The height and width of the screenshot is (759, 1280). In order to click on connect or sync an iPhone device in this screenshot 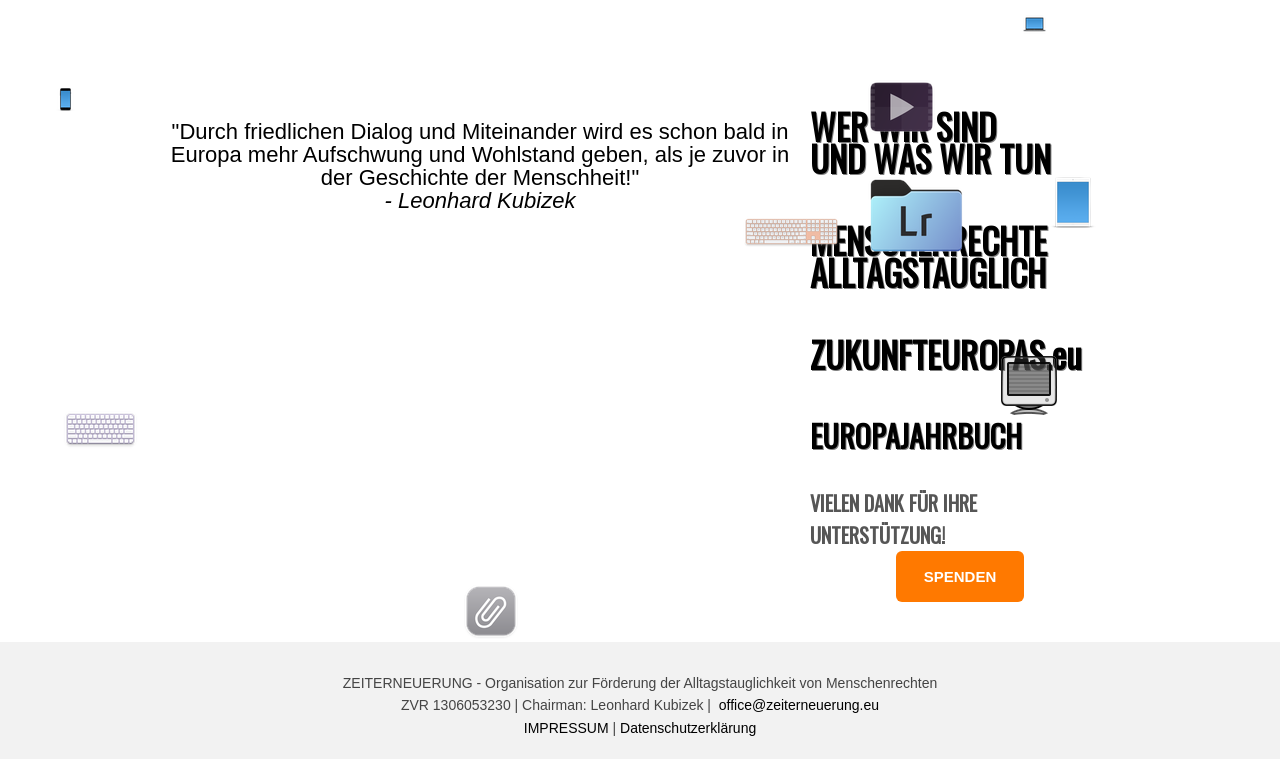, I will do `click(65, 99)`.